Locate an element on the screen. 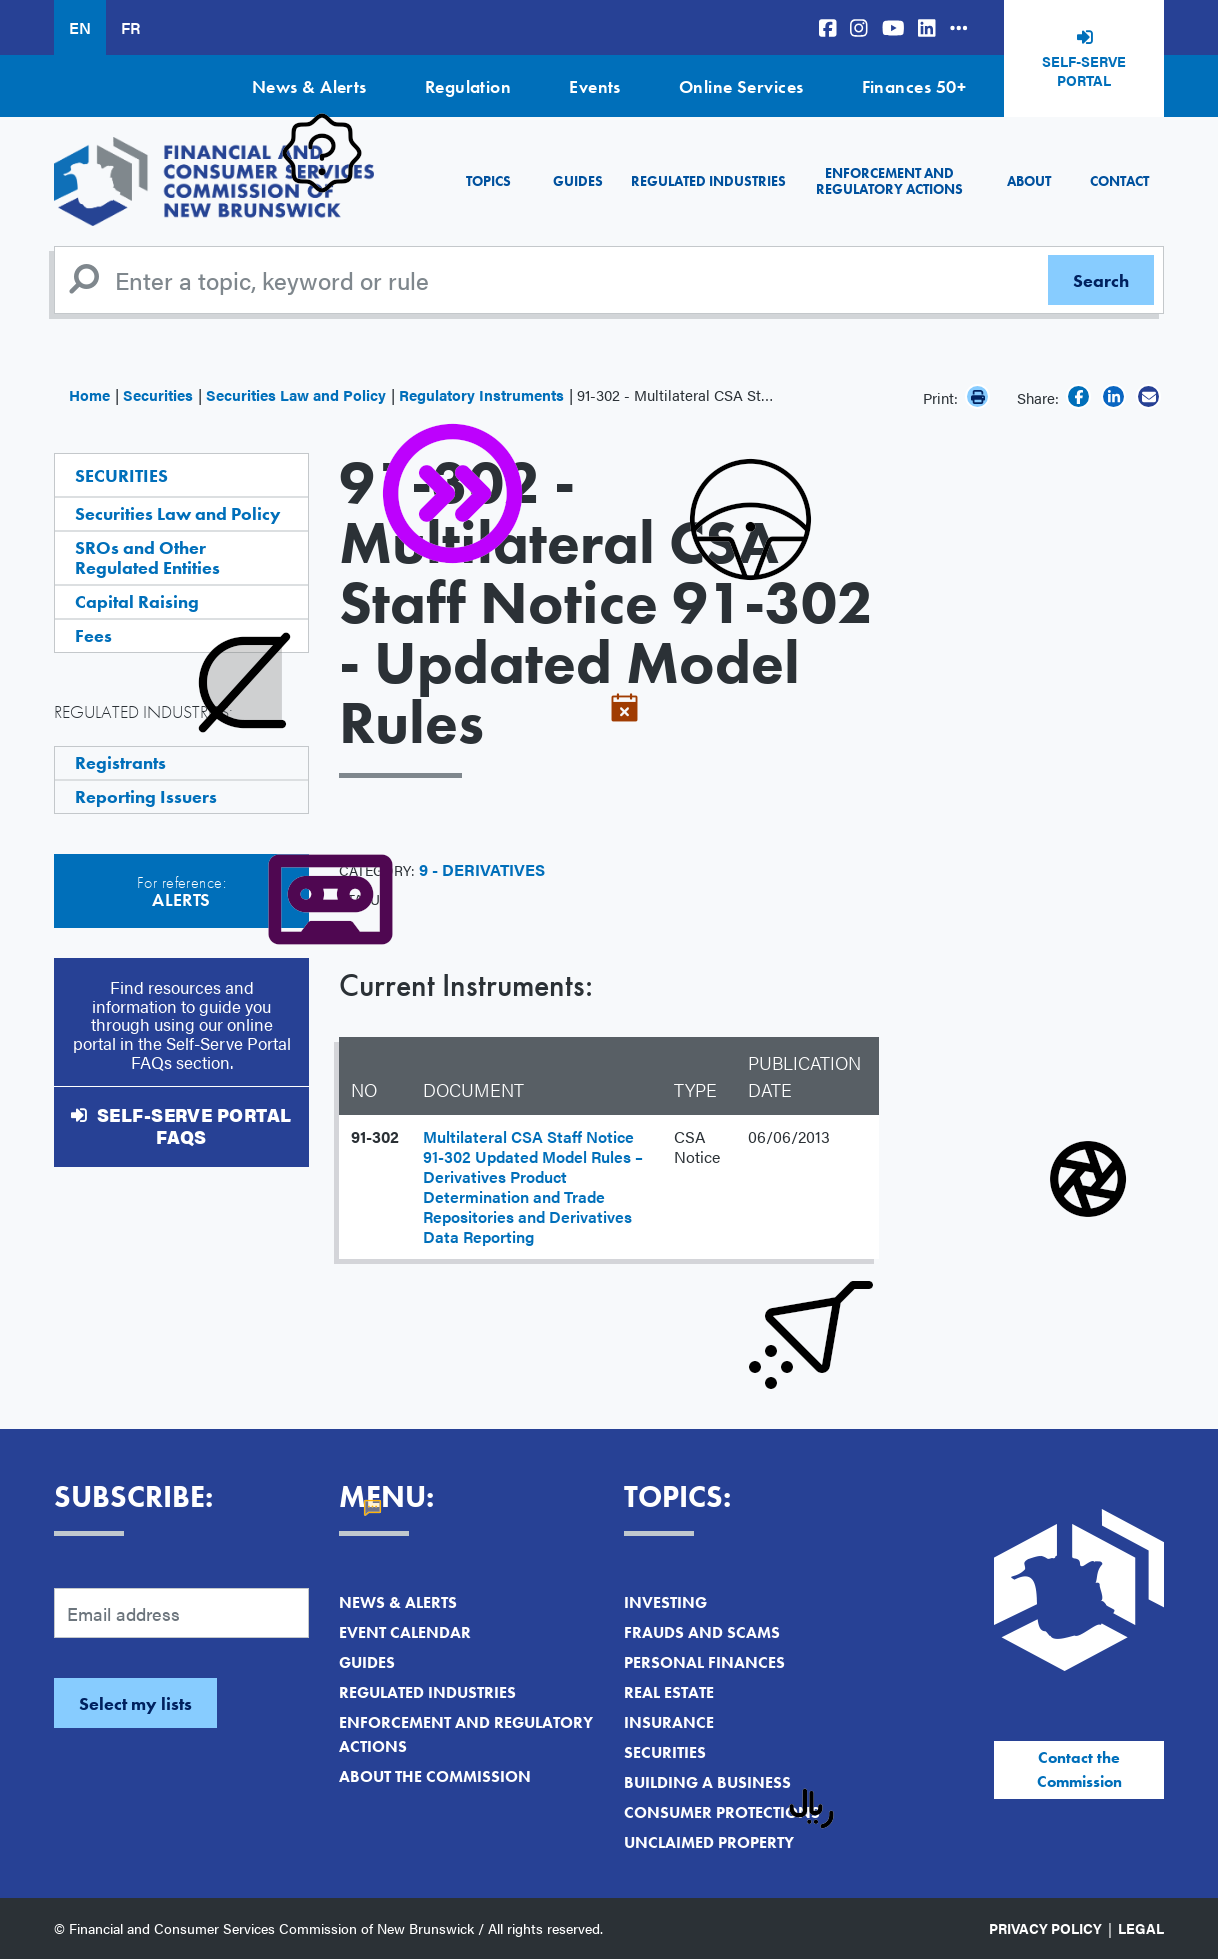  access driving or navigation mode is located at coordinates (750, 519).